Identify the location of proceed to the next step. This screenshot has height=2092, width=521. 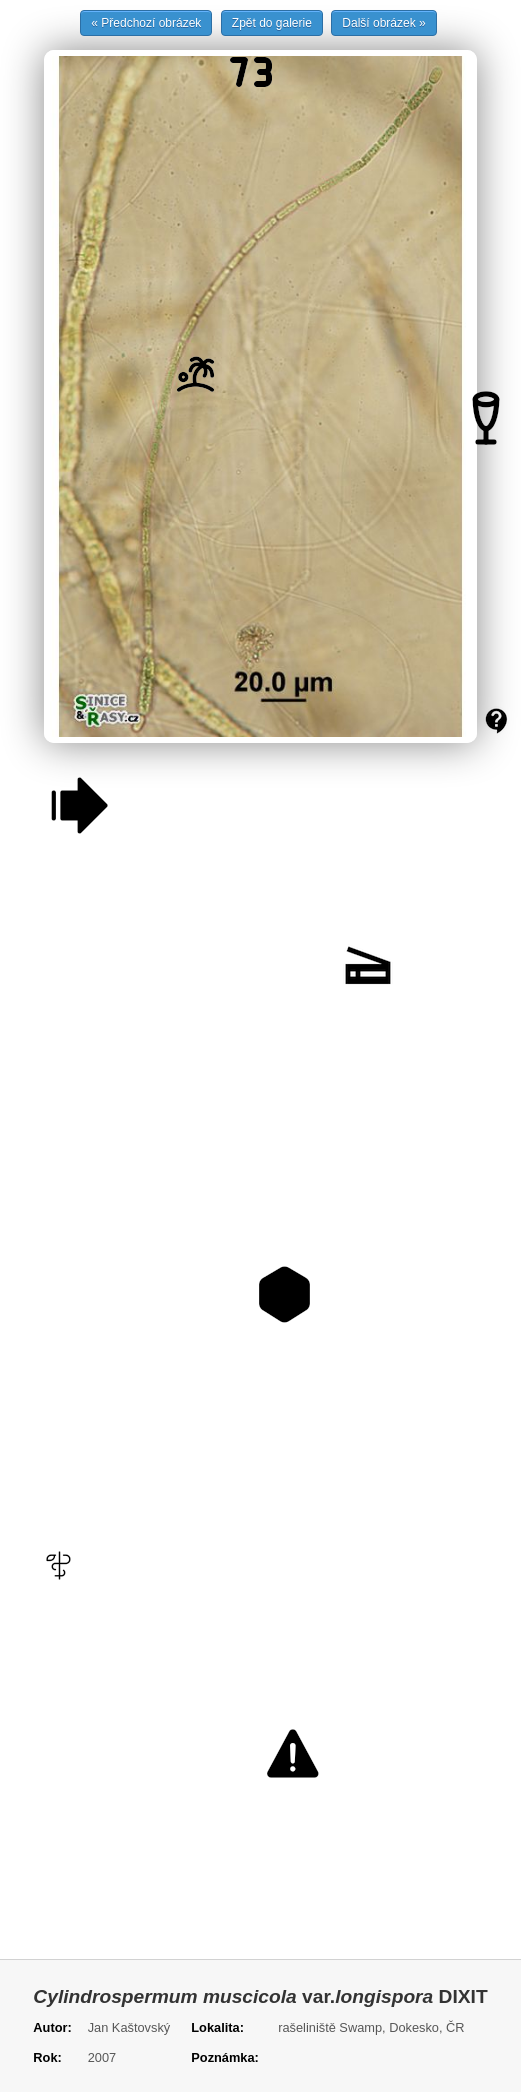
(77, 805).